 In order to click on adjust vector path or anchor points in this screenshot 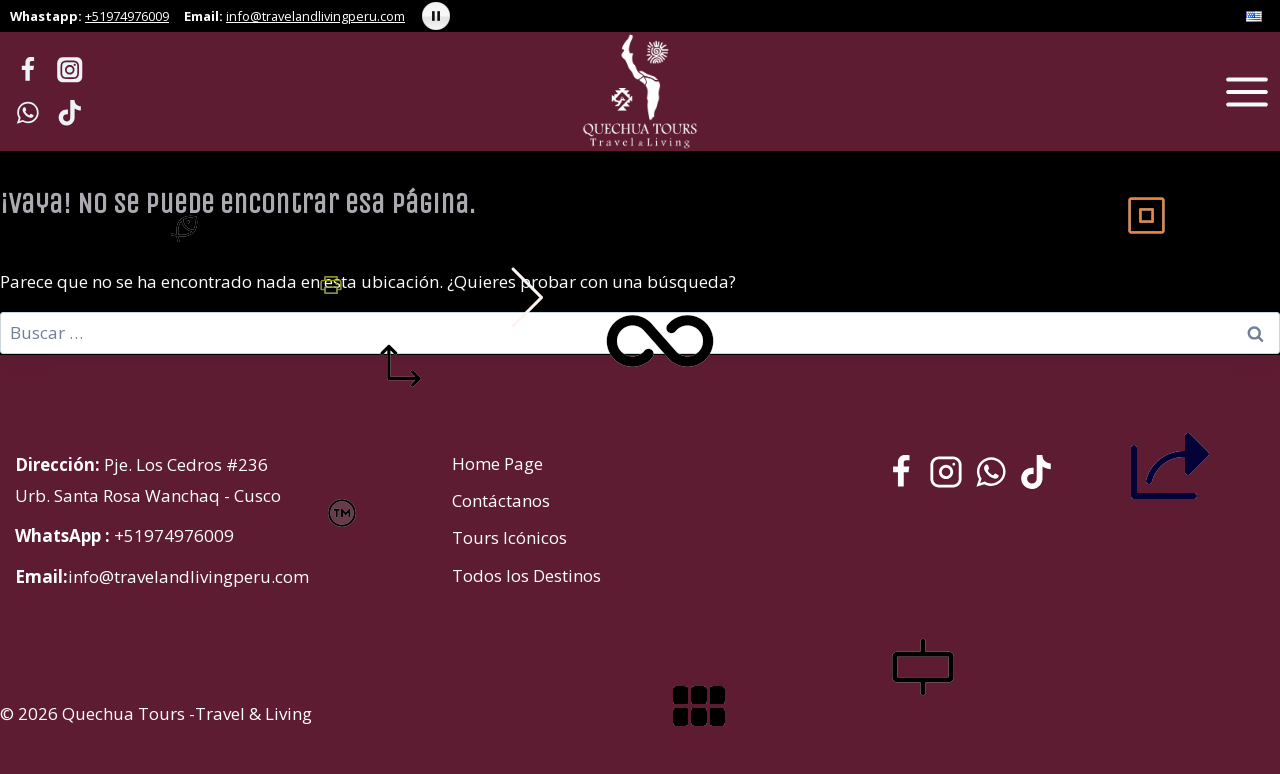, I will do `click(399, 365)`.